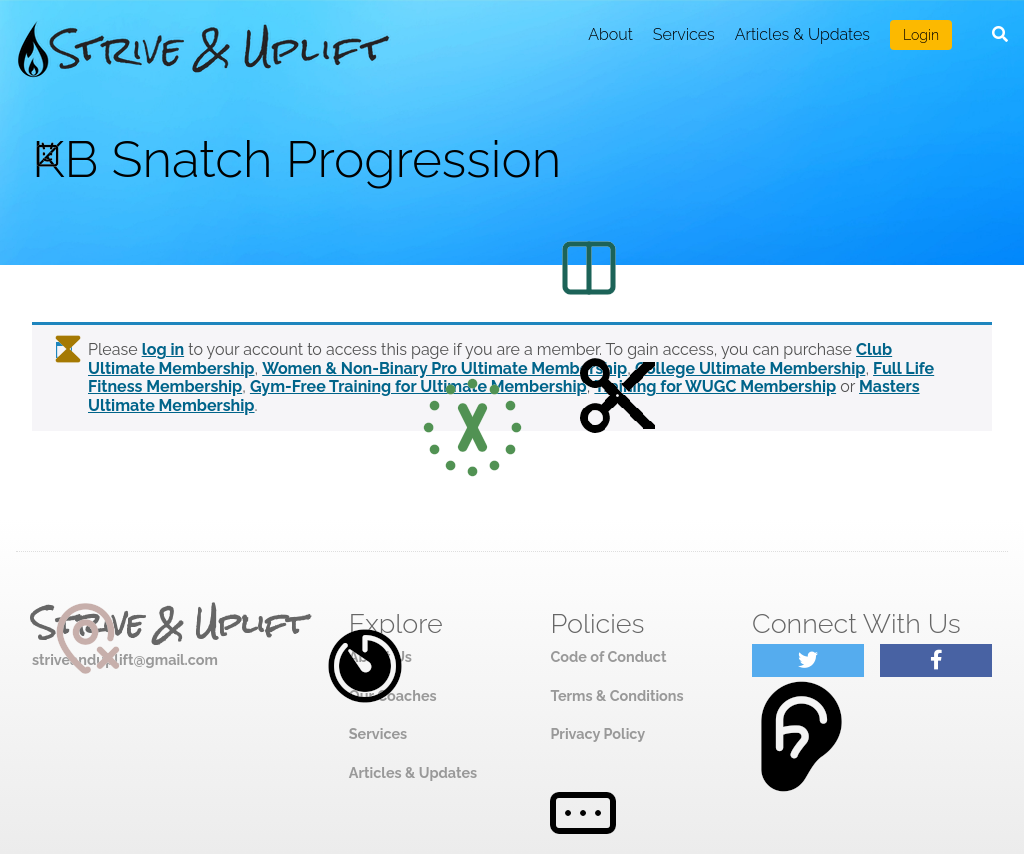 This screenshot has height=854, width=1024. Describe the element at coordinates (589, 268) in the screenshot. I see `switch to two-column layout` at that location.